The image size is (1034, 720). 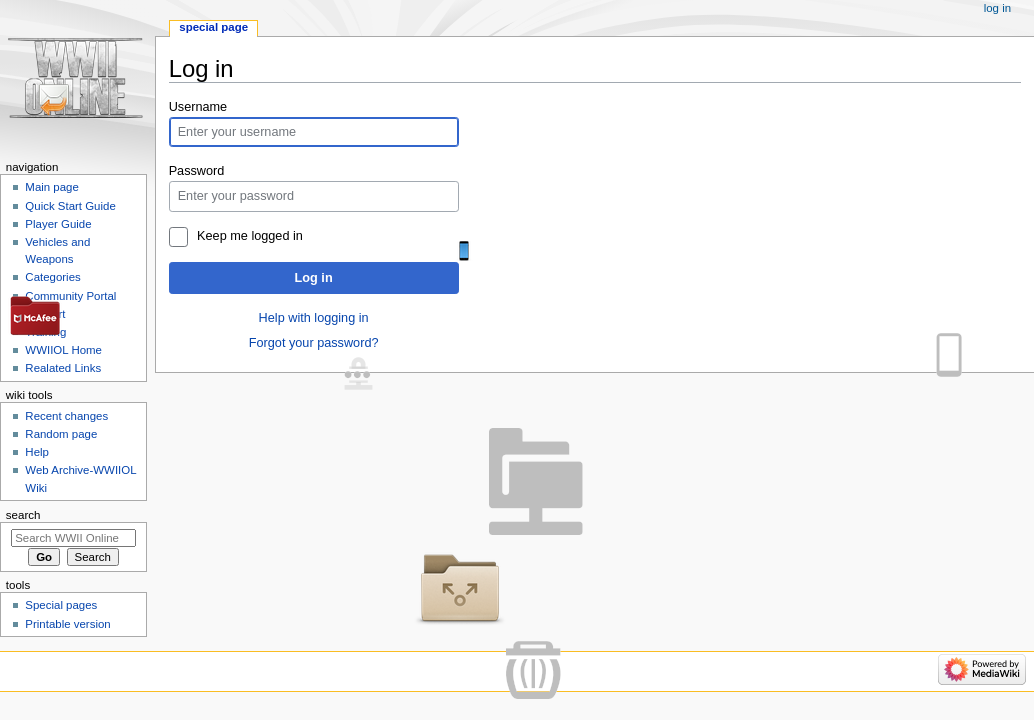 I want to click on access a remote or network folder, so click(x=542, y=481).